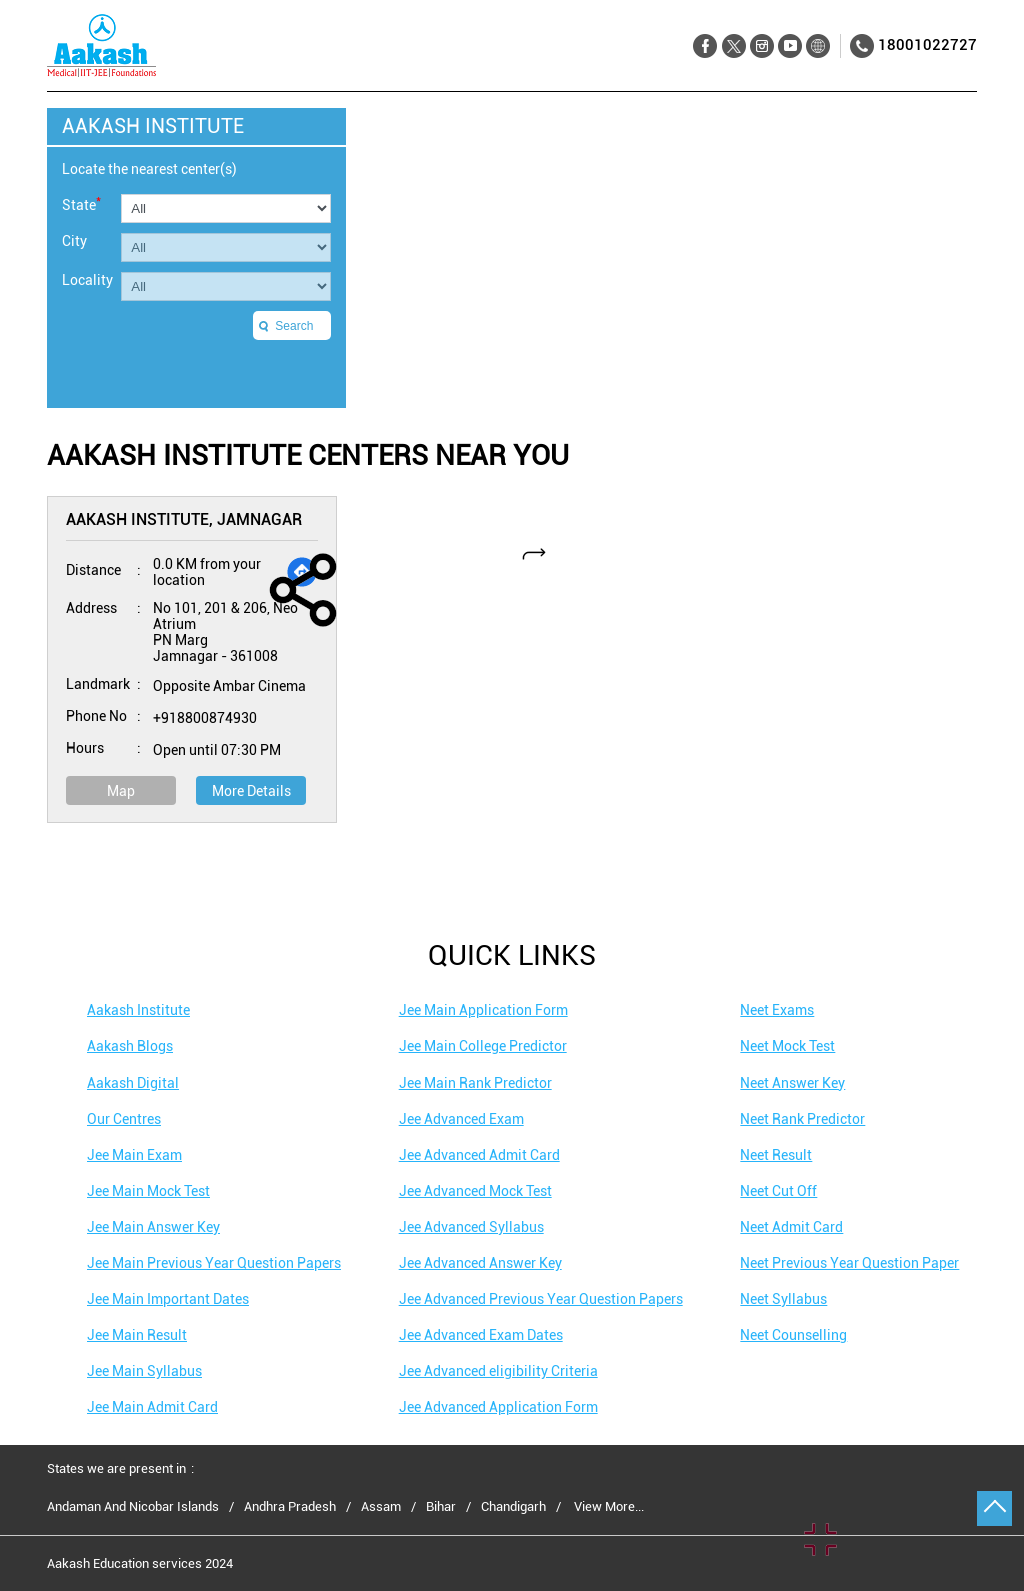 This screenshot has width=1024, height=1591. What do you see at coordinates (303, 590) in the screenshot?
I see `share content with others` at bounding box center [303, 590].